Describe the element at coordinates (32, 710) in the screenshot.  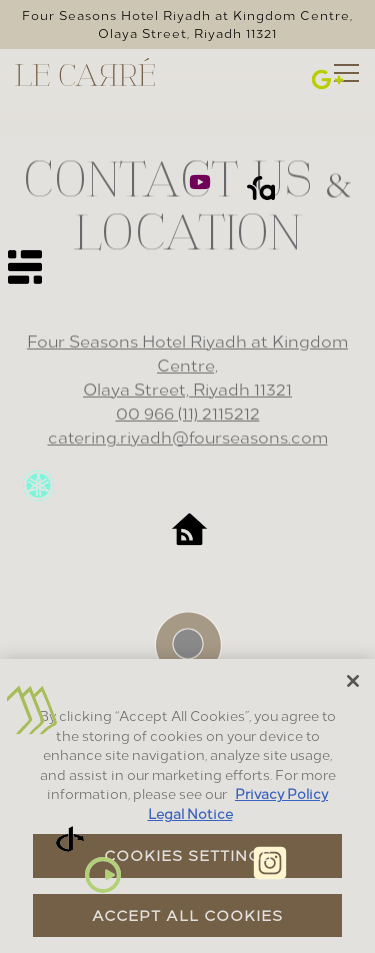
I see `open wikibooks website or app` at that location.